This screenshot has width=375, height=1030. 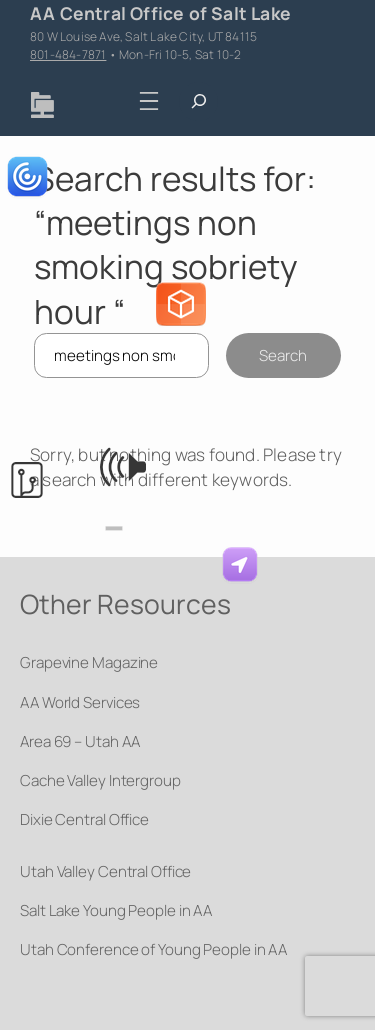 What do you see at coordinates (240, 565) in the screenshot?
I see `access location privacy settings` at bounding box center [240, 565].